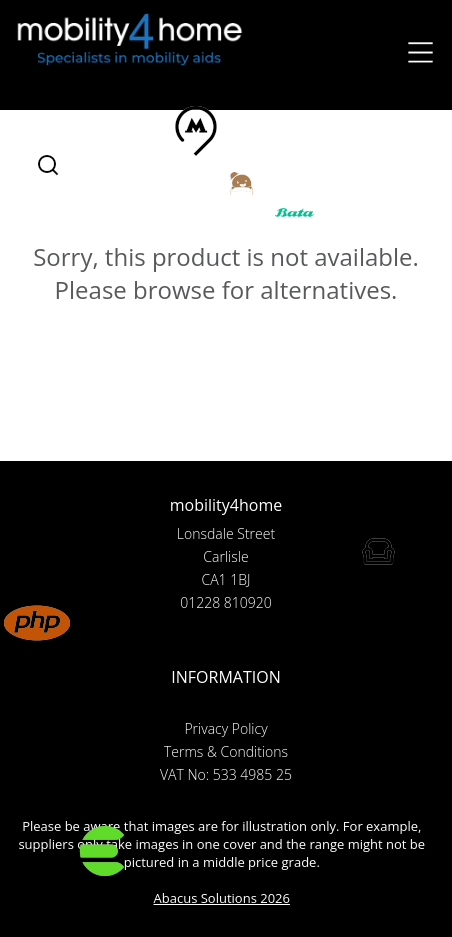 Image resolution: width=452 pixels, height=937 pixels. What do you see at coordinates (48, 165) in the screenshot?
I see `search for content or items` at bounding box center [48, 165].